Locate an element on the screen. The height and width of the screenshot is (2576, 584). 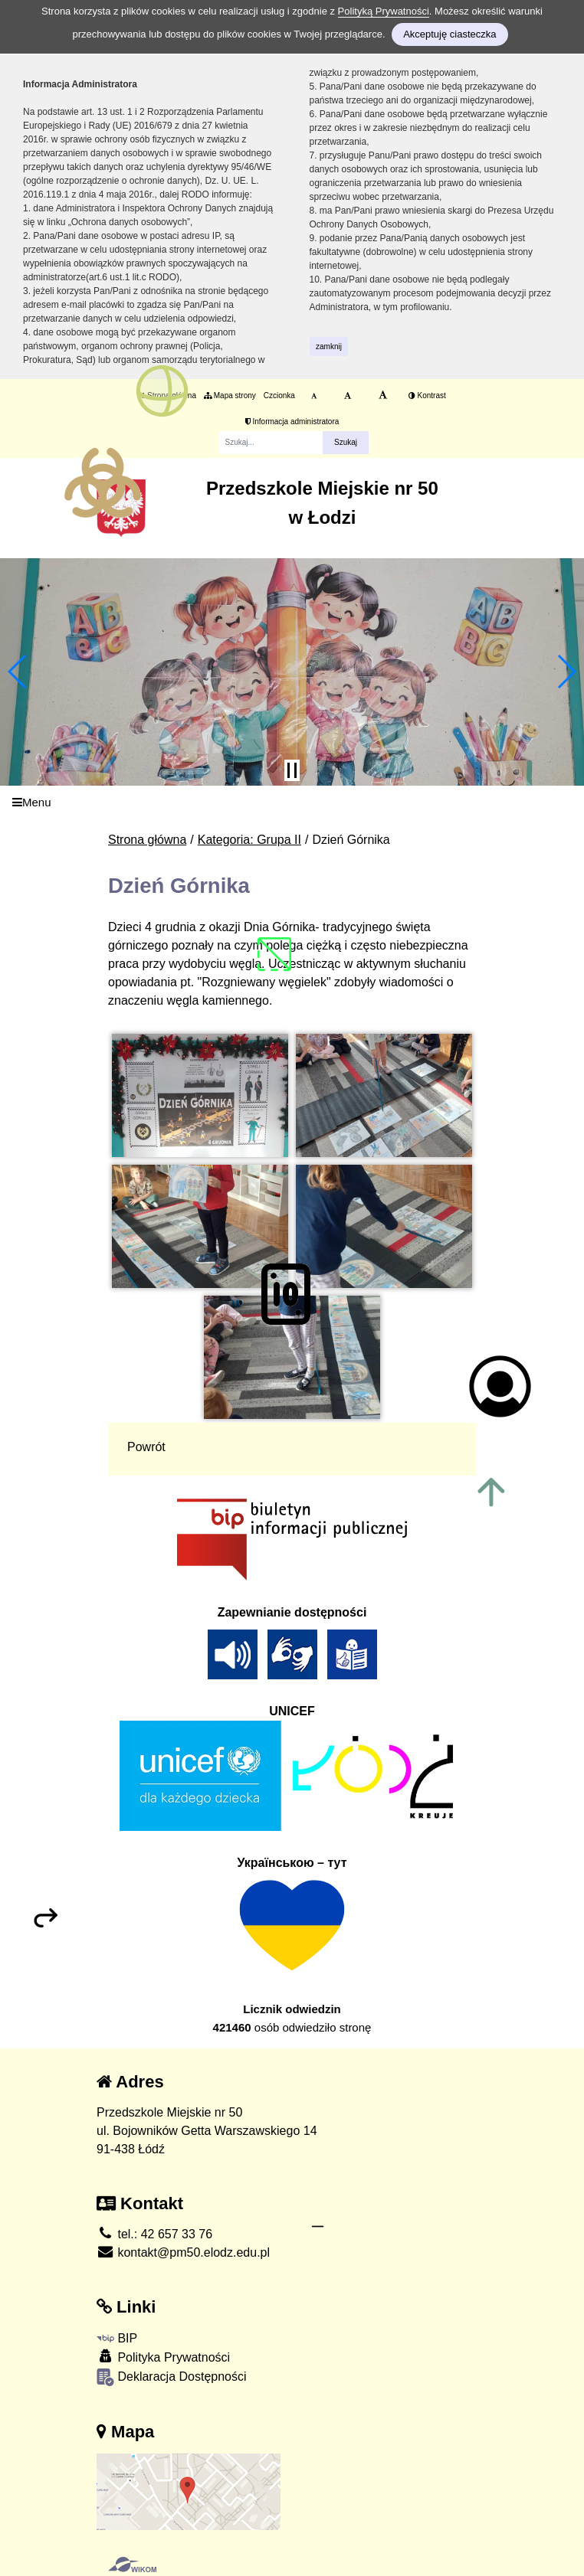
invert current selection is located at coordinates (274, 954).